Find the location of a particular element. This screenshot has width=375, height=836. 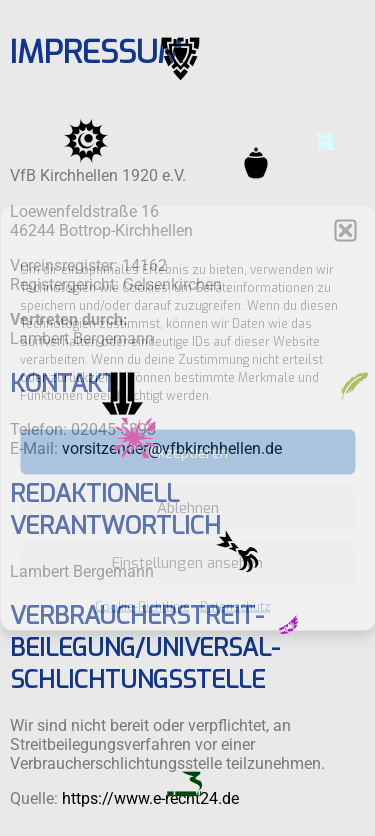

view or customize eye appearance settings is located at coordinates (86, 141).